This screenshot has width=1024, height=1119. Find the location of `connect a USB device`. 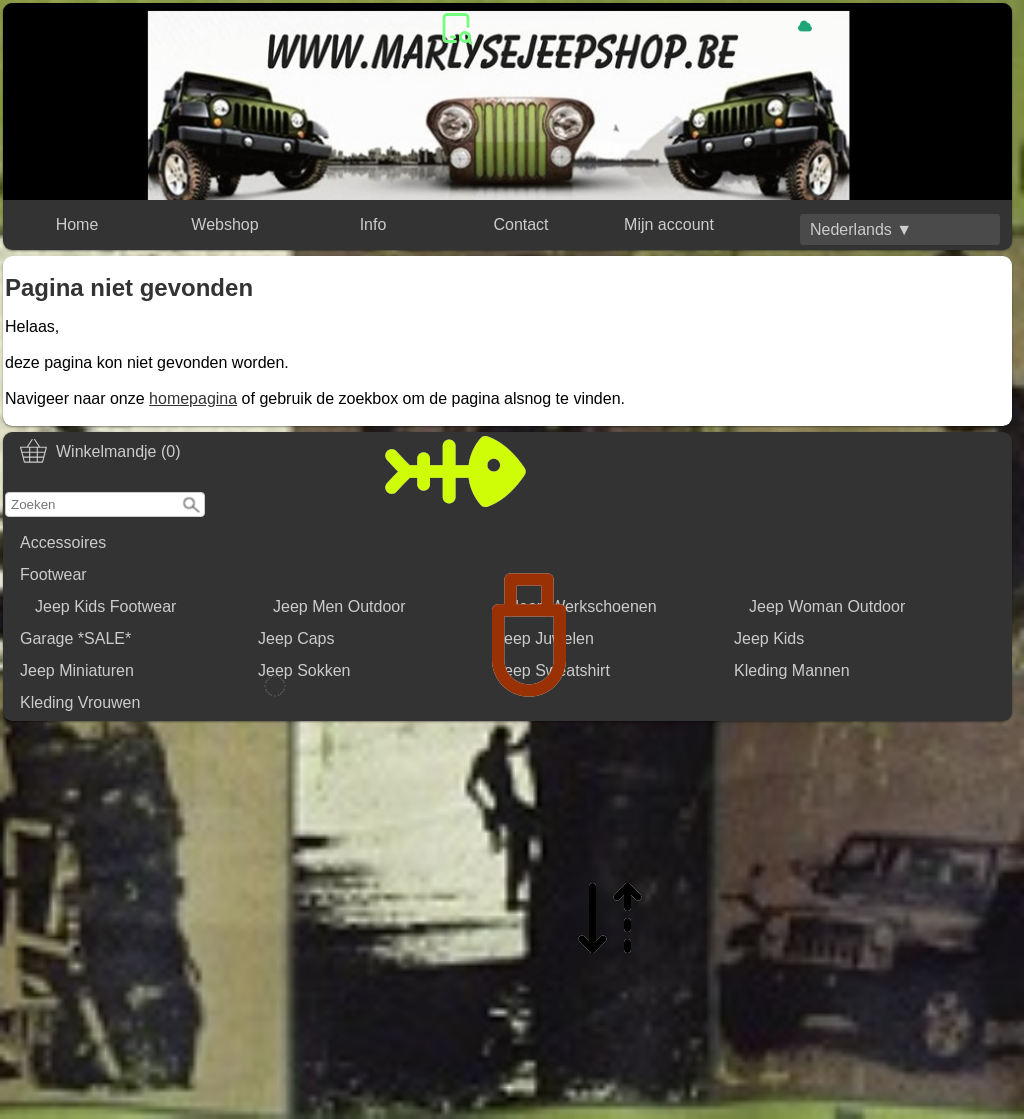

connect a USB device is located at coordinates (529, 635).